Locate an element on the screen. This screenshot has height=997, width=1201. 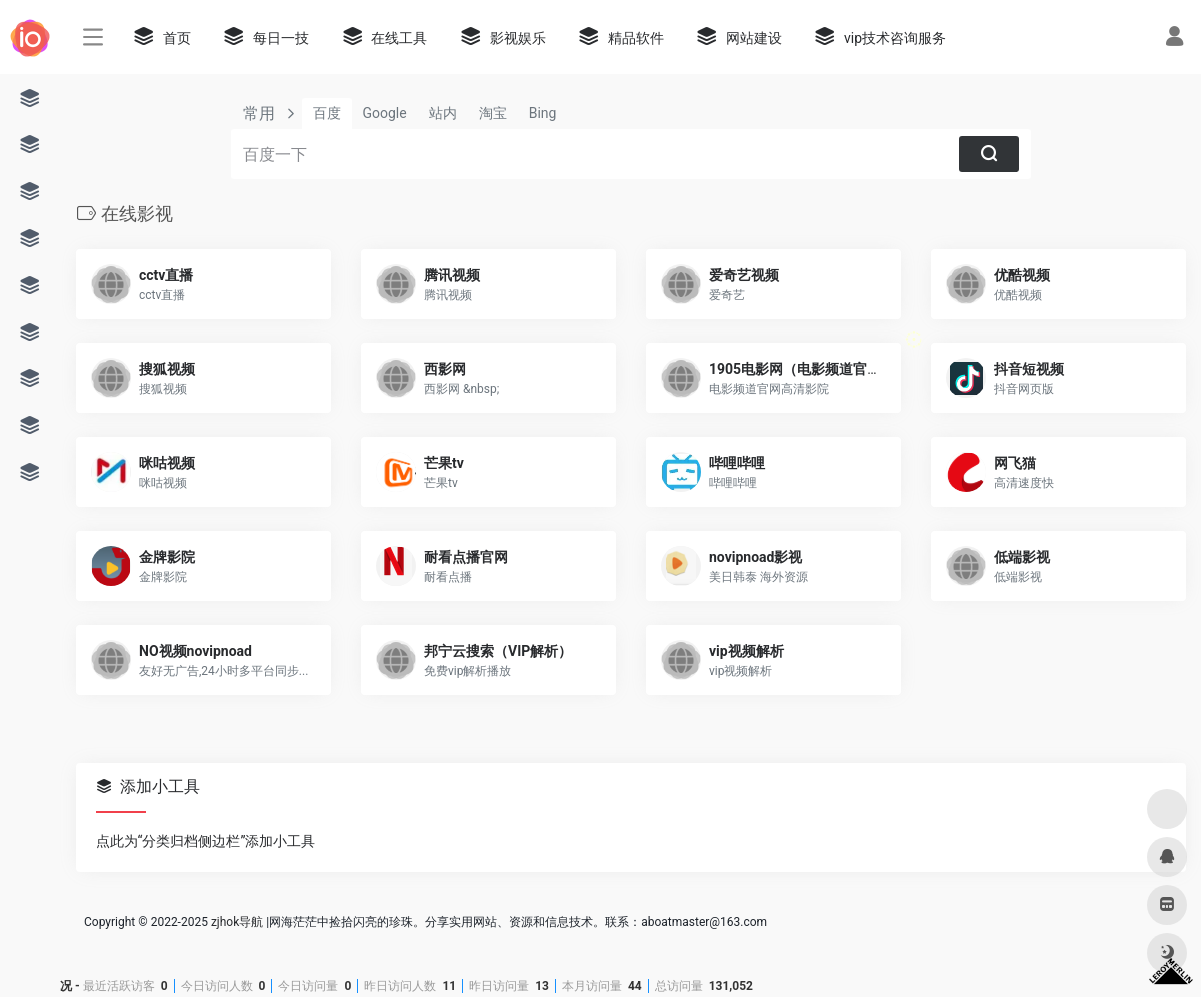
visit the Leroy Merlin website or app is located at coordinates (1171, 971).